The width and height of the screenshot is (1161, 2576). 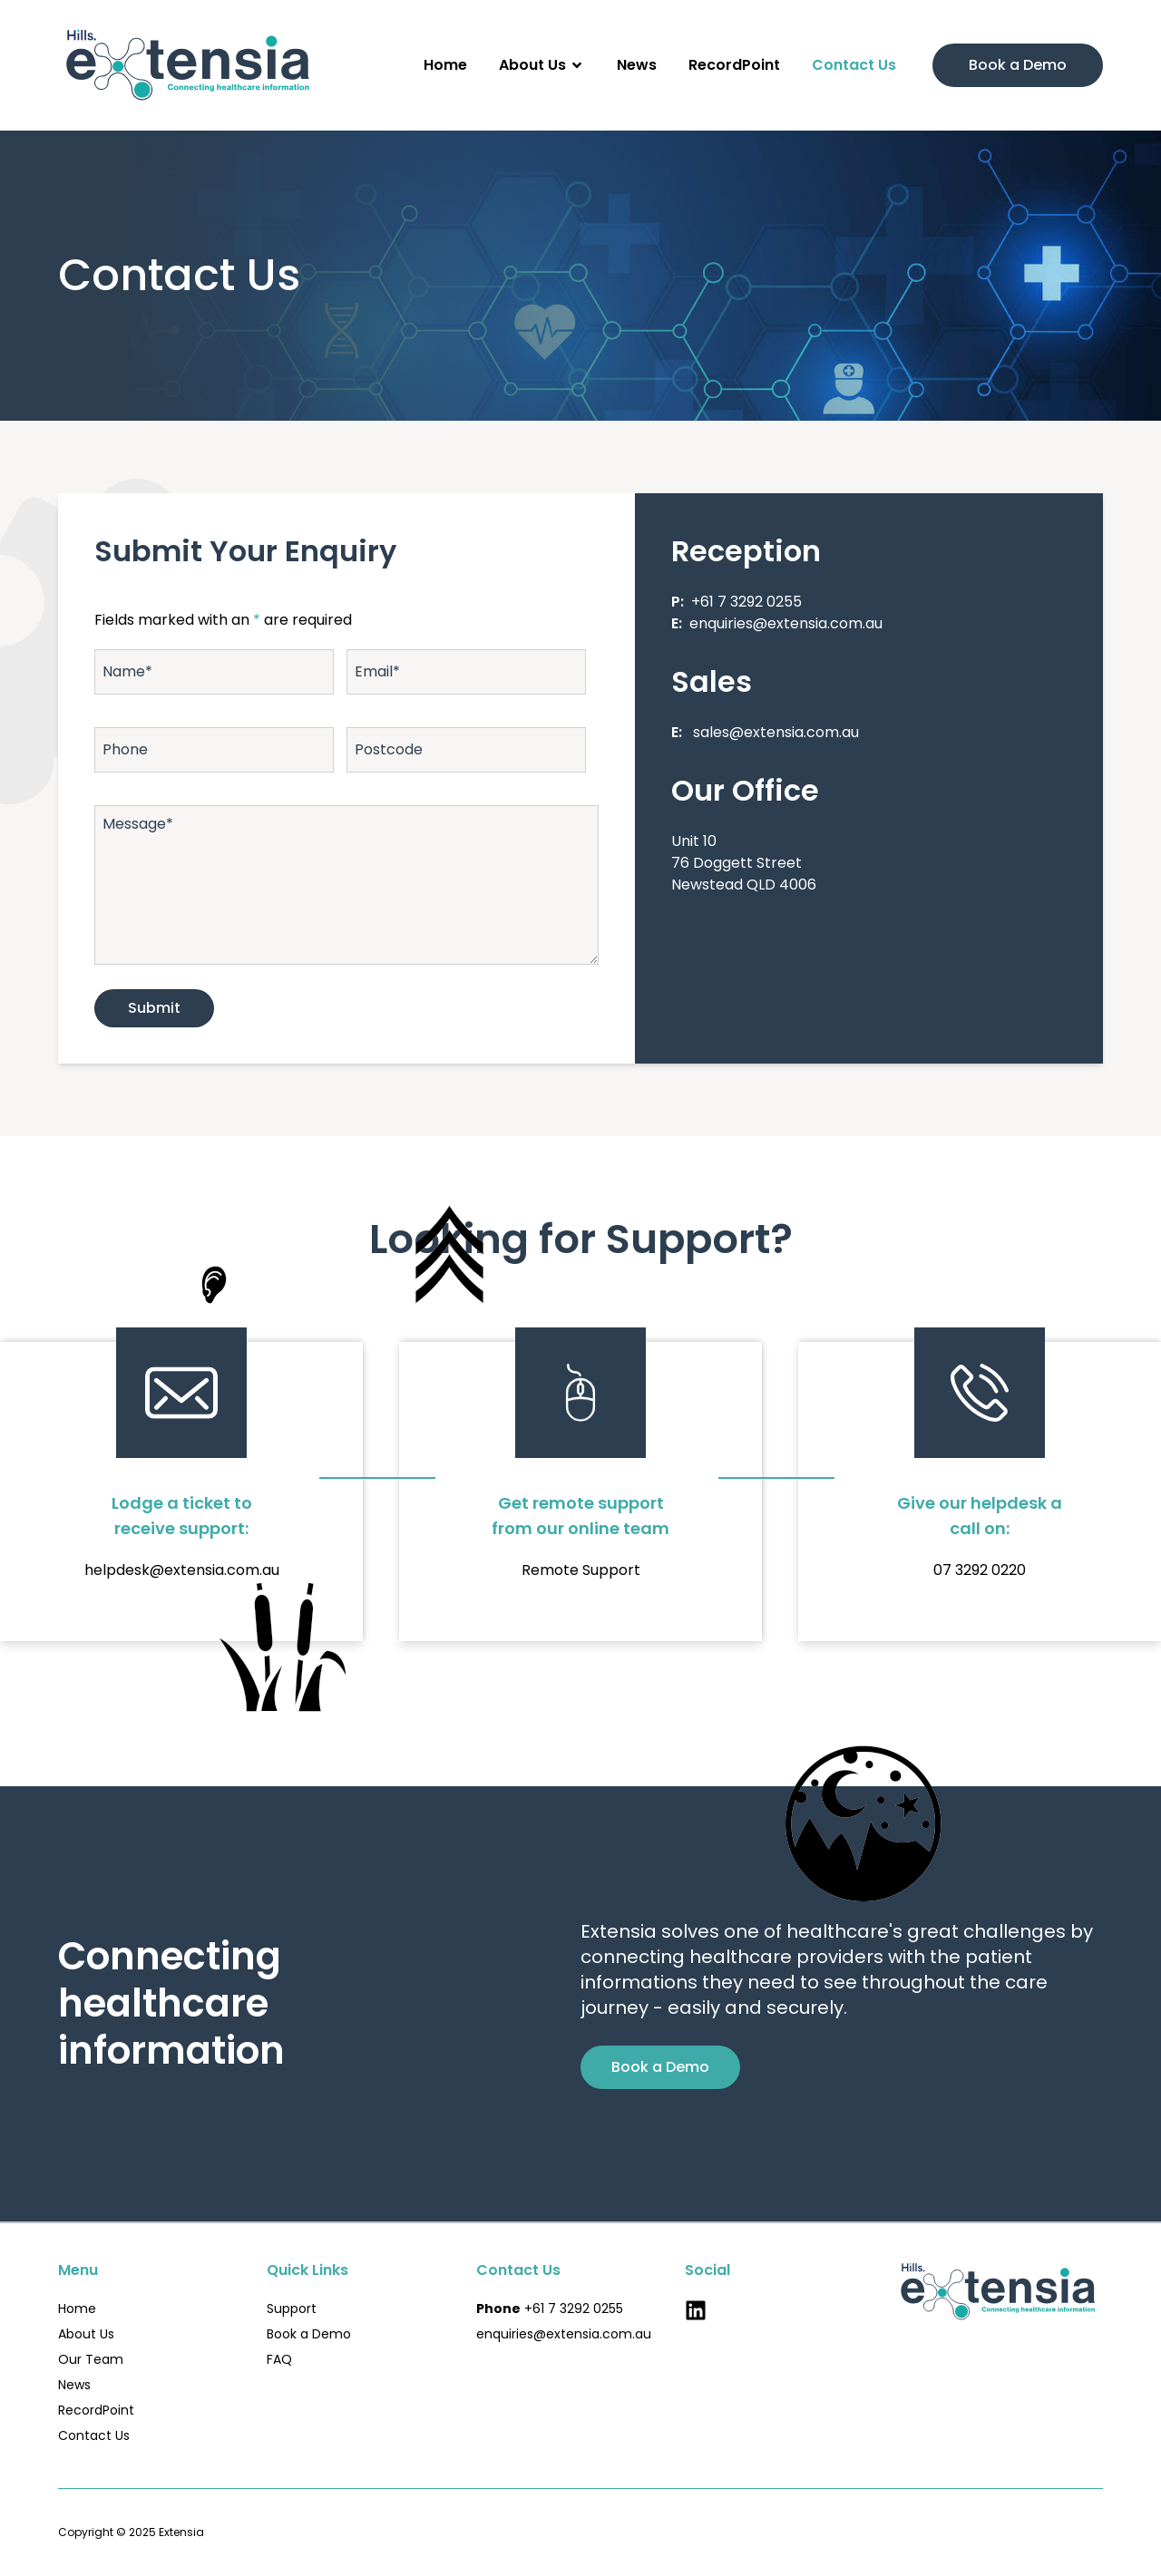 I want to click on toggle night mode or dark theme, so click(x=863, y=1823).